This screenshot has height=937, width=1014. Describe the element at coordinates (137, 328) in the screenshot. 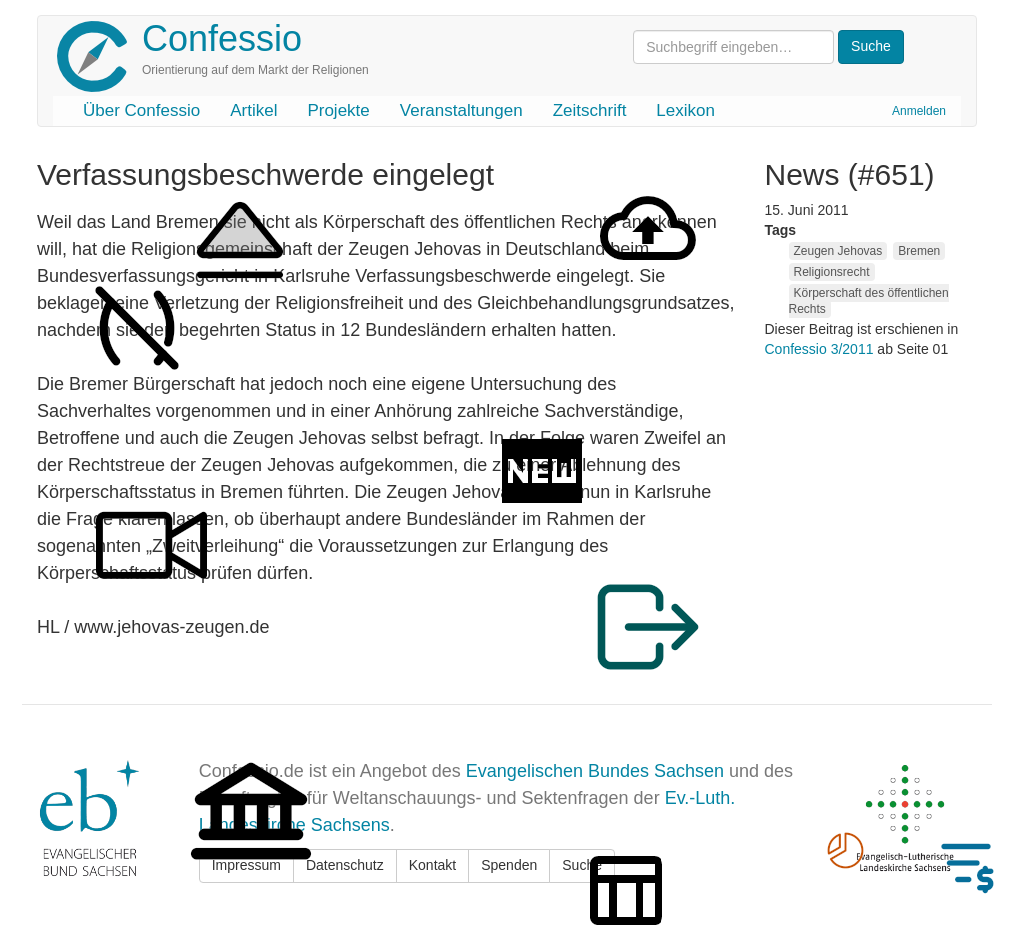

I see `disable grouping or parentheses in formula` at that location.